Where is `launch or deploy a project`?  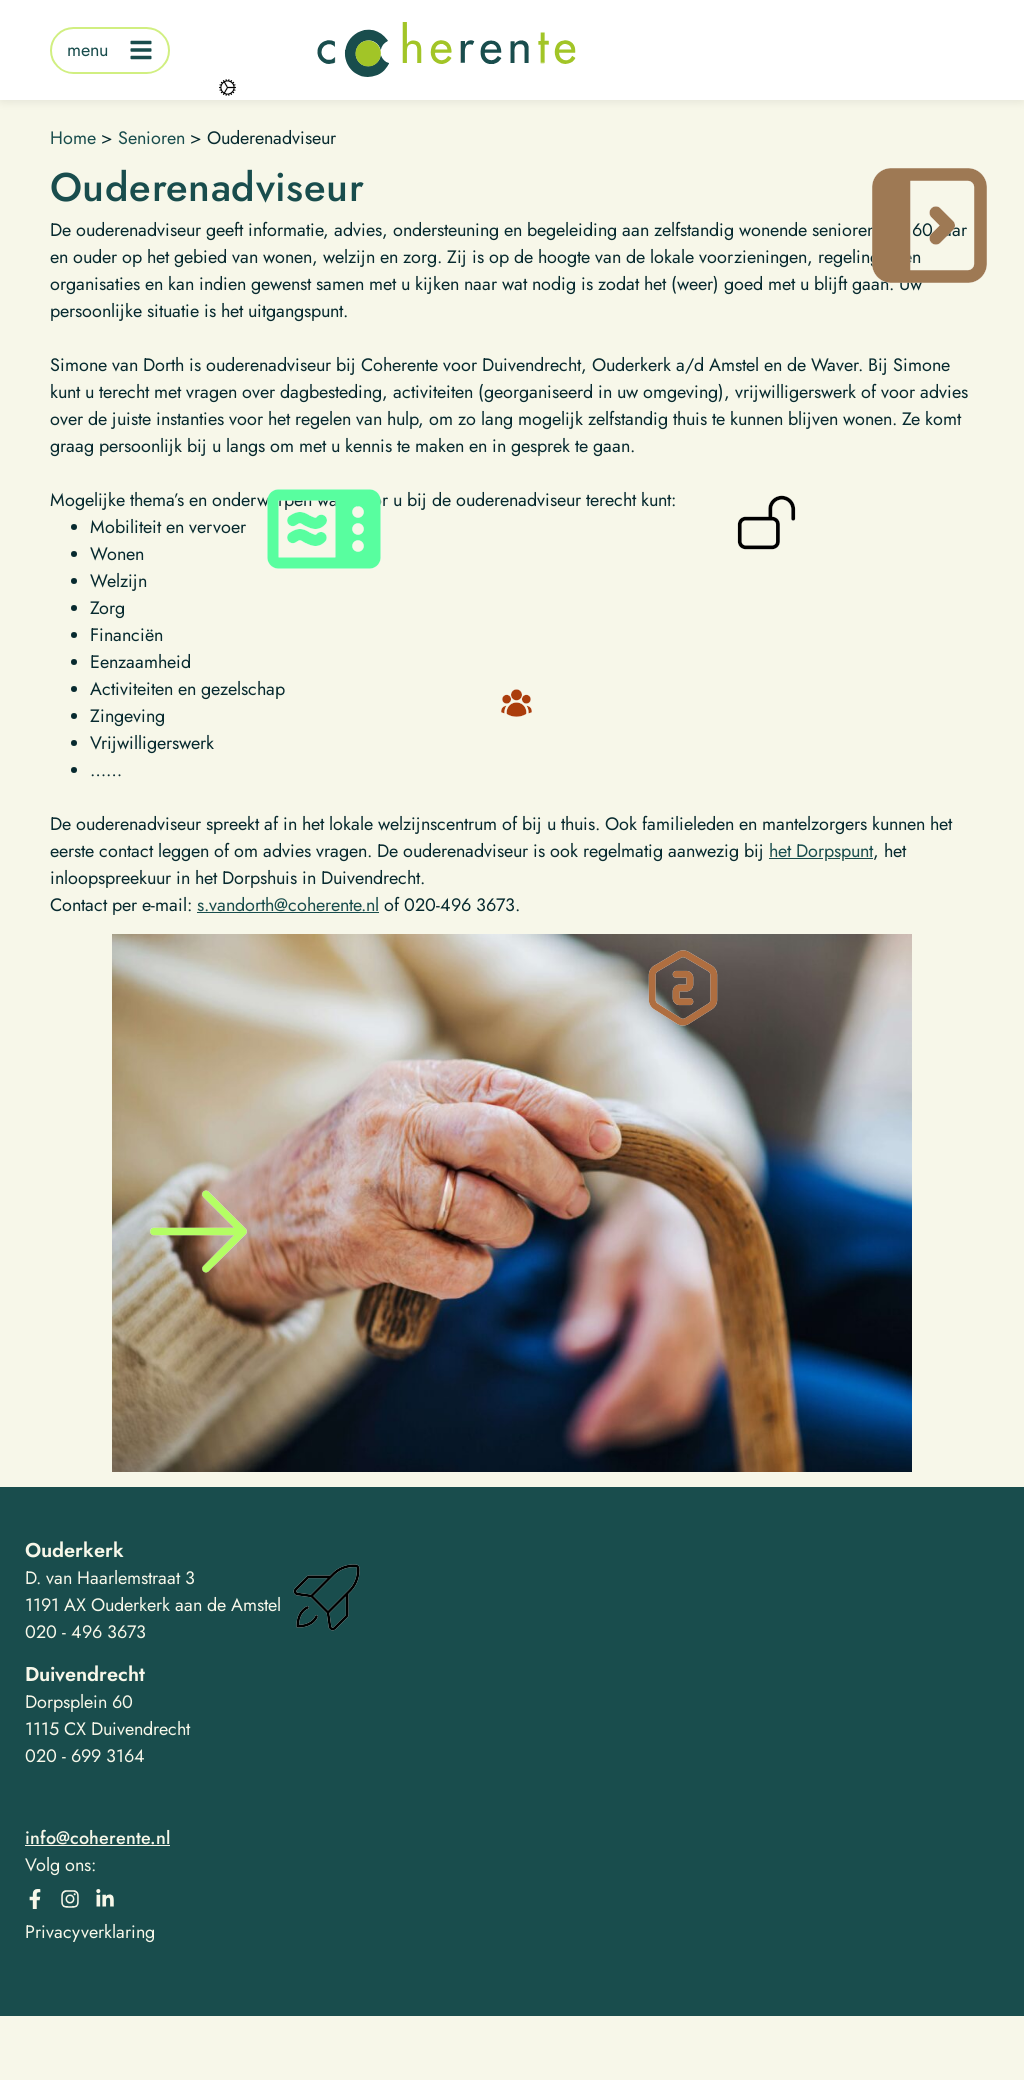
launch or deploy a project is located at coordinates (328, 1596).